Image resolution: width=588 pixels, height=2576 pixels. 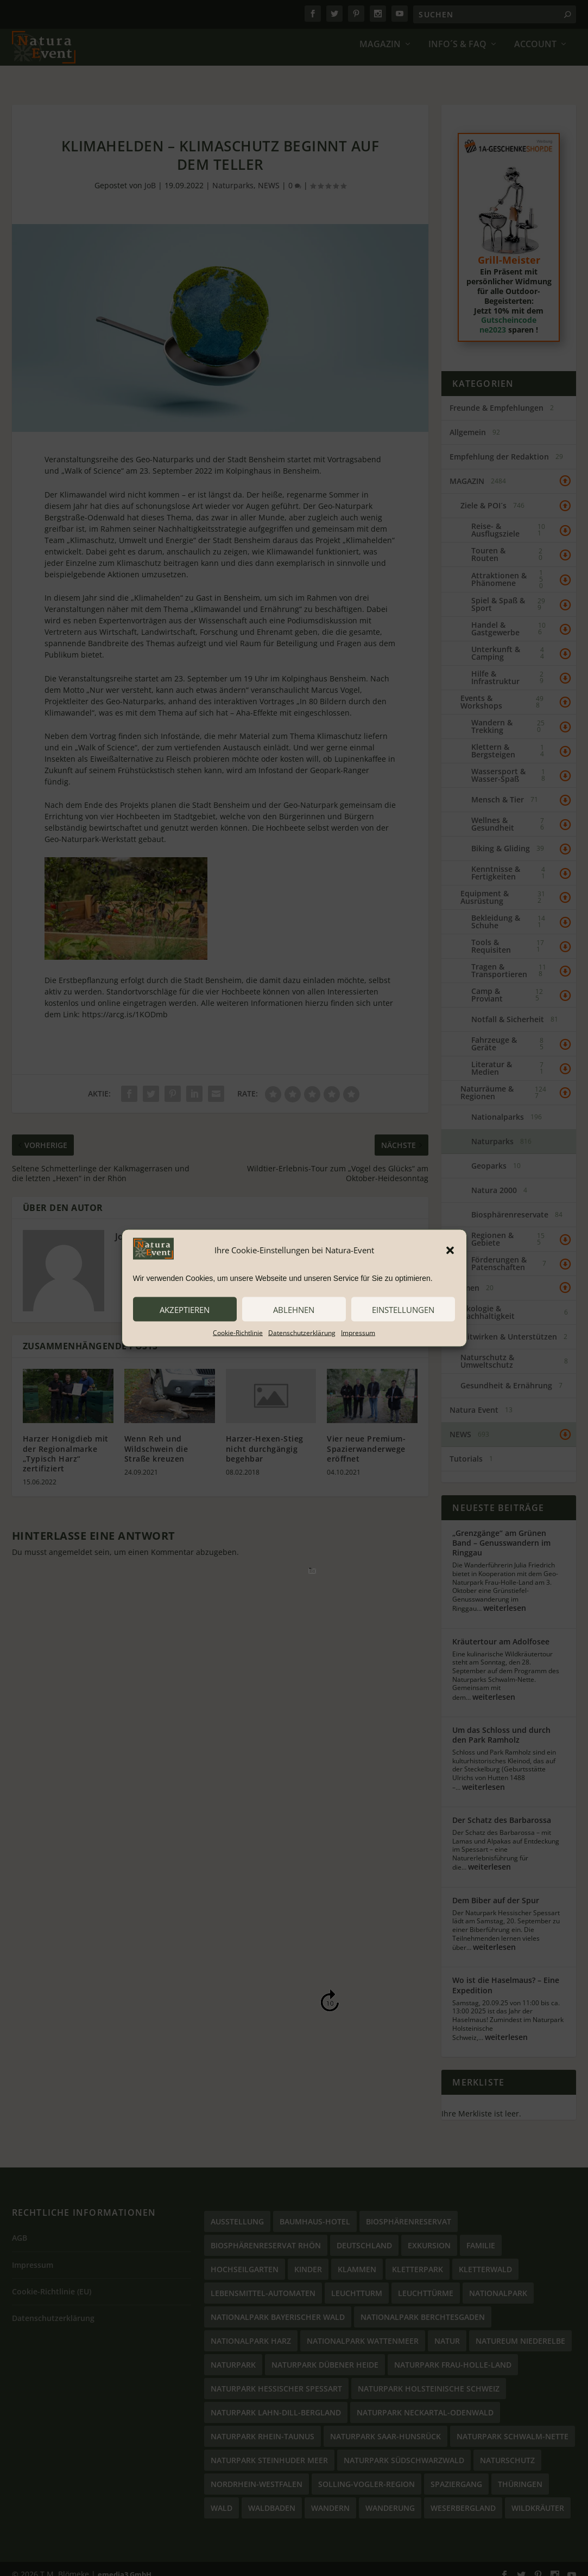 I want to click on skip forward 10 seconds in media playback, so click(x=330, y=2001).